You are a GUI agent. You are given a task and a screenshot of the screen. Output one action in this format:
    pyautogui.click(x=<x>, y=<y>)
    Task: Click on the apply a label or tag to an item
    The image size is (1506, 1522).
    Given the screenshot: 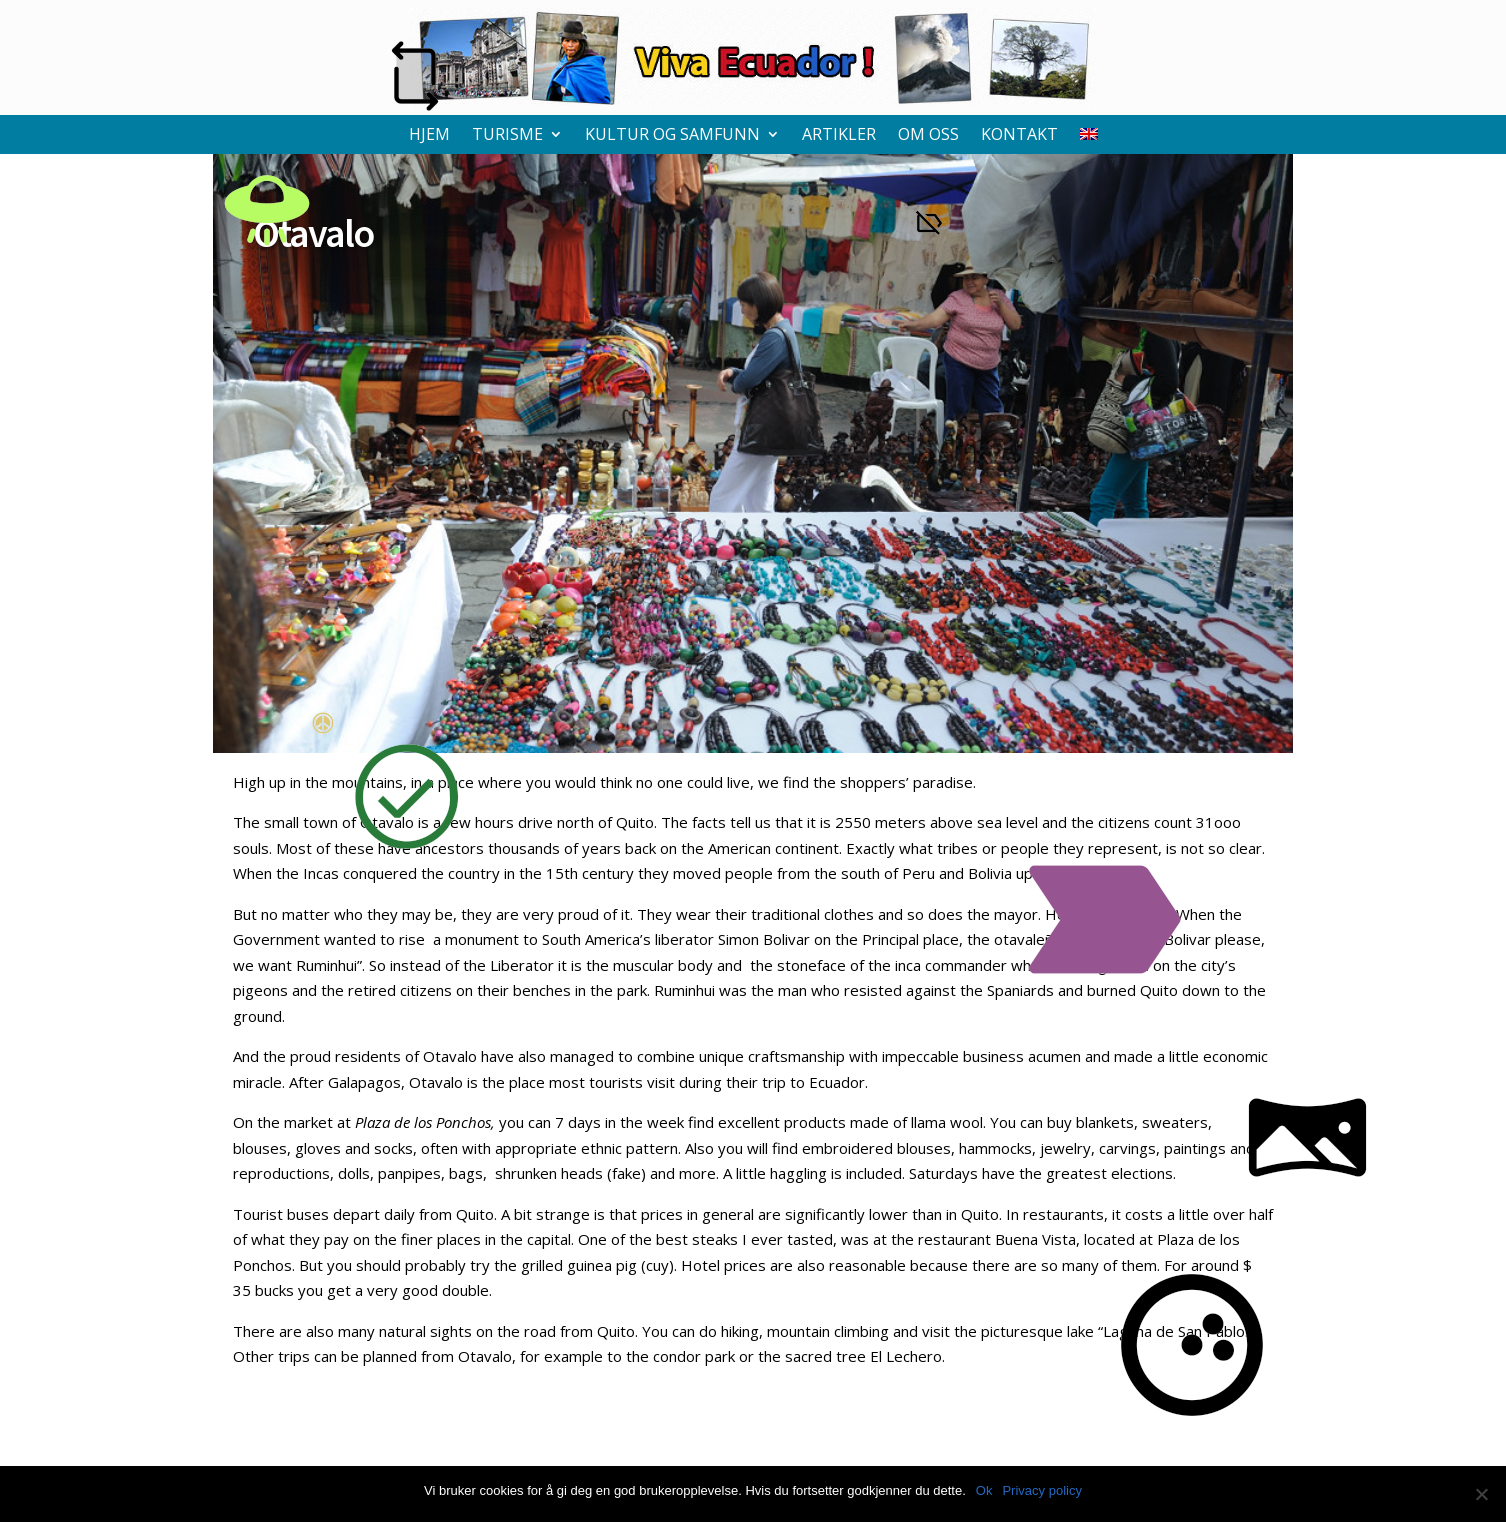 What is the action you would take?
    pyautogui.click(x=1099, y=919)
    